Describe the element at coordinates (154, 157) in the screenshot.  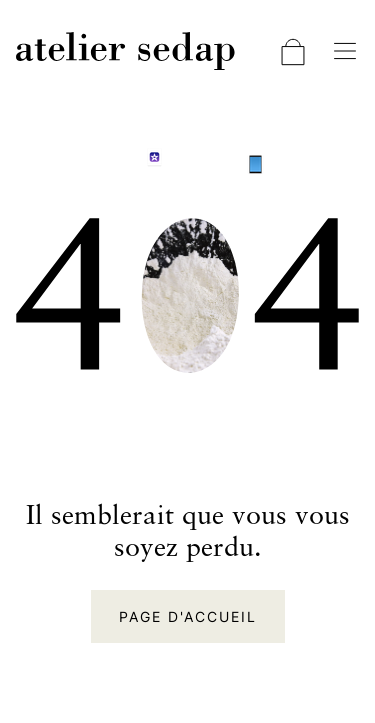
I see `open a mobile video project in iMovie` at that location.